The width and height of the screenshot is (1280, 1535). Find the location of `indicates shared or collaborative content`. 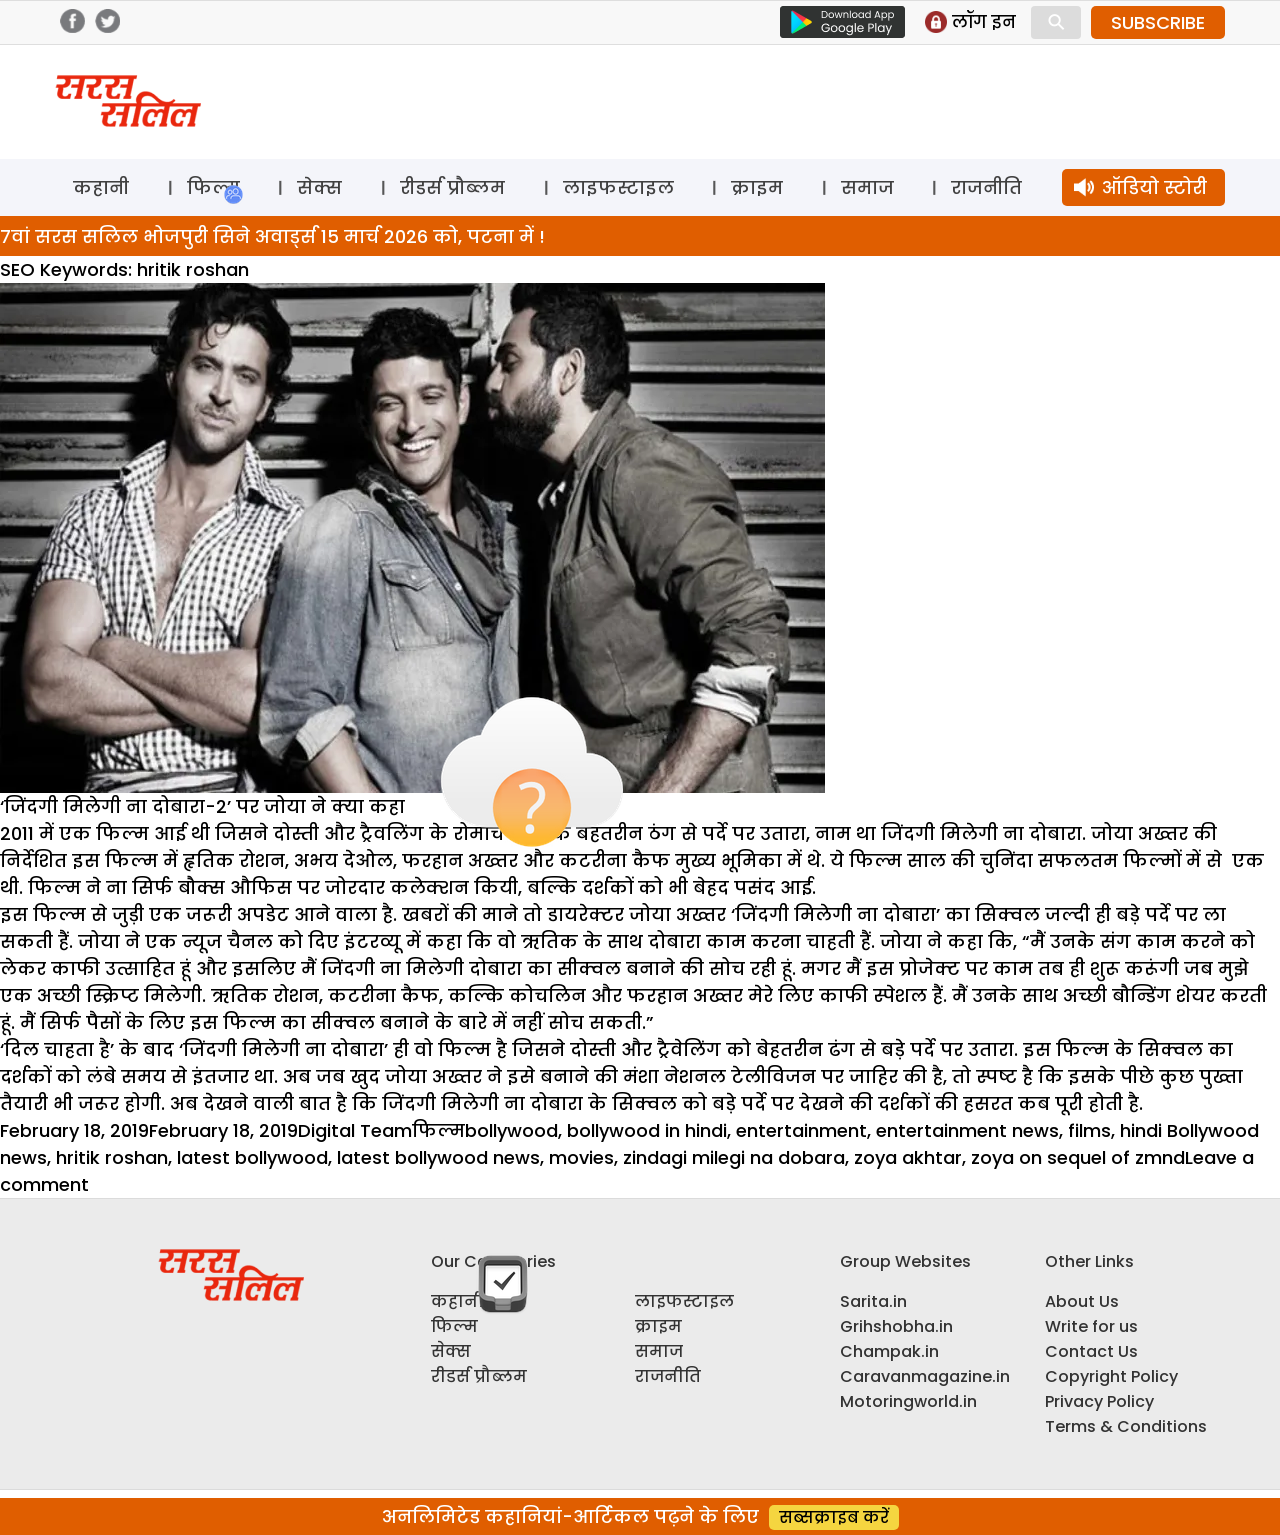

indicates shared or collaborative content is located at coordinates (233, 194).